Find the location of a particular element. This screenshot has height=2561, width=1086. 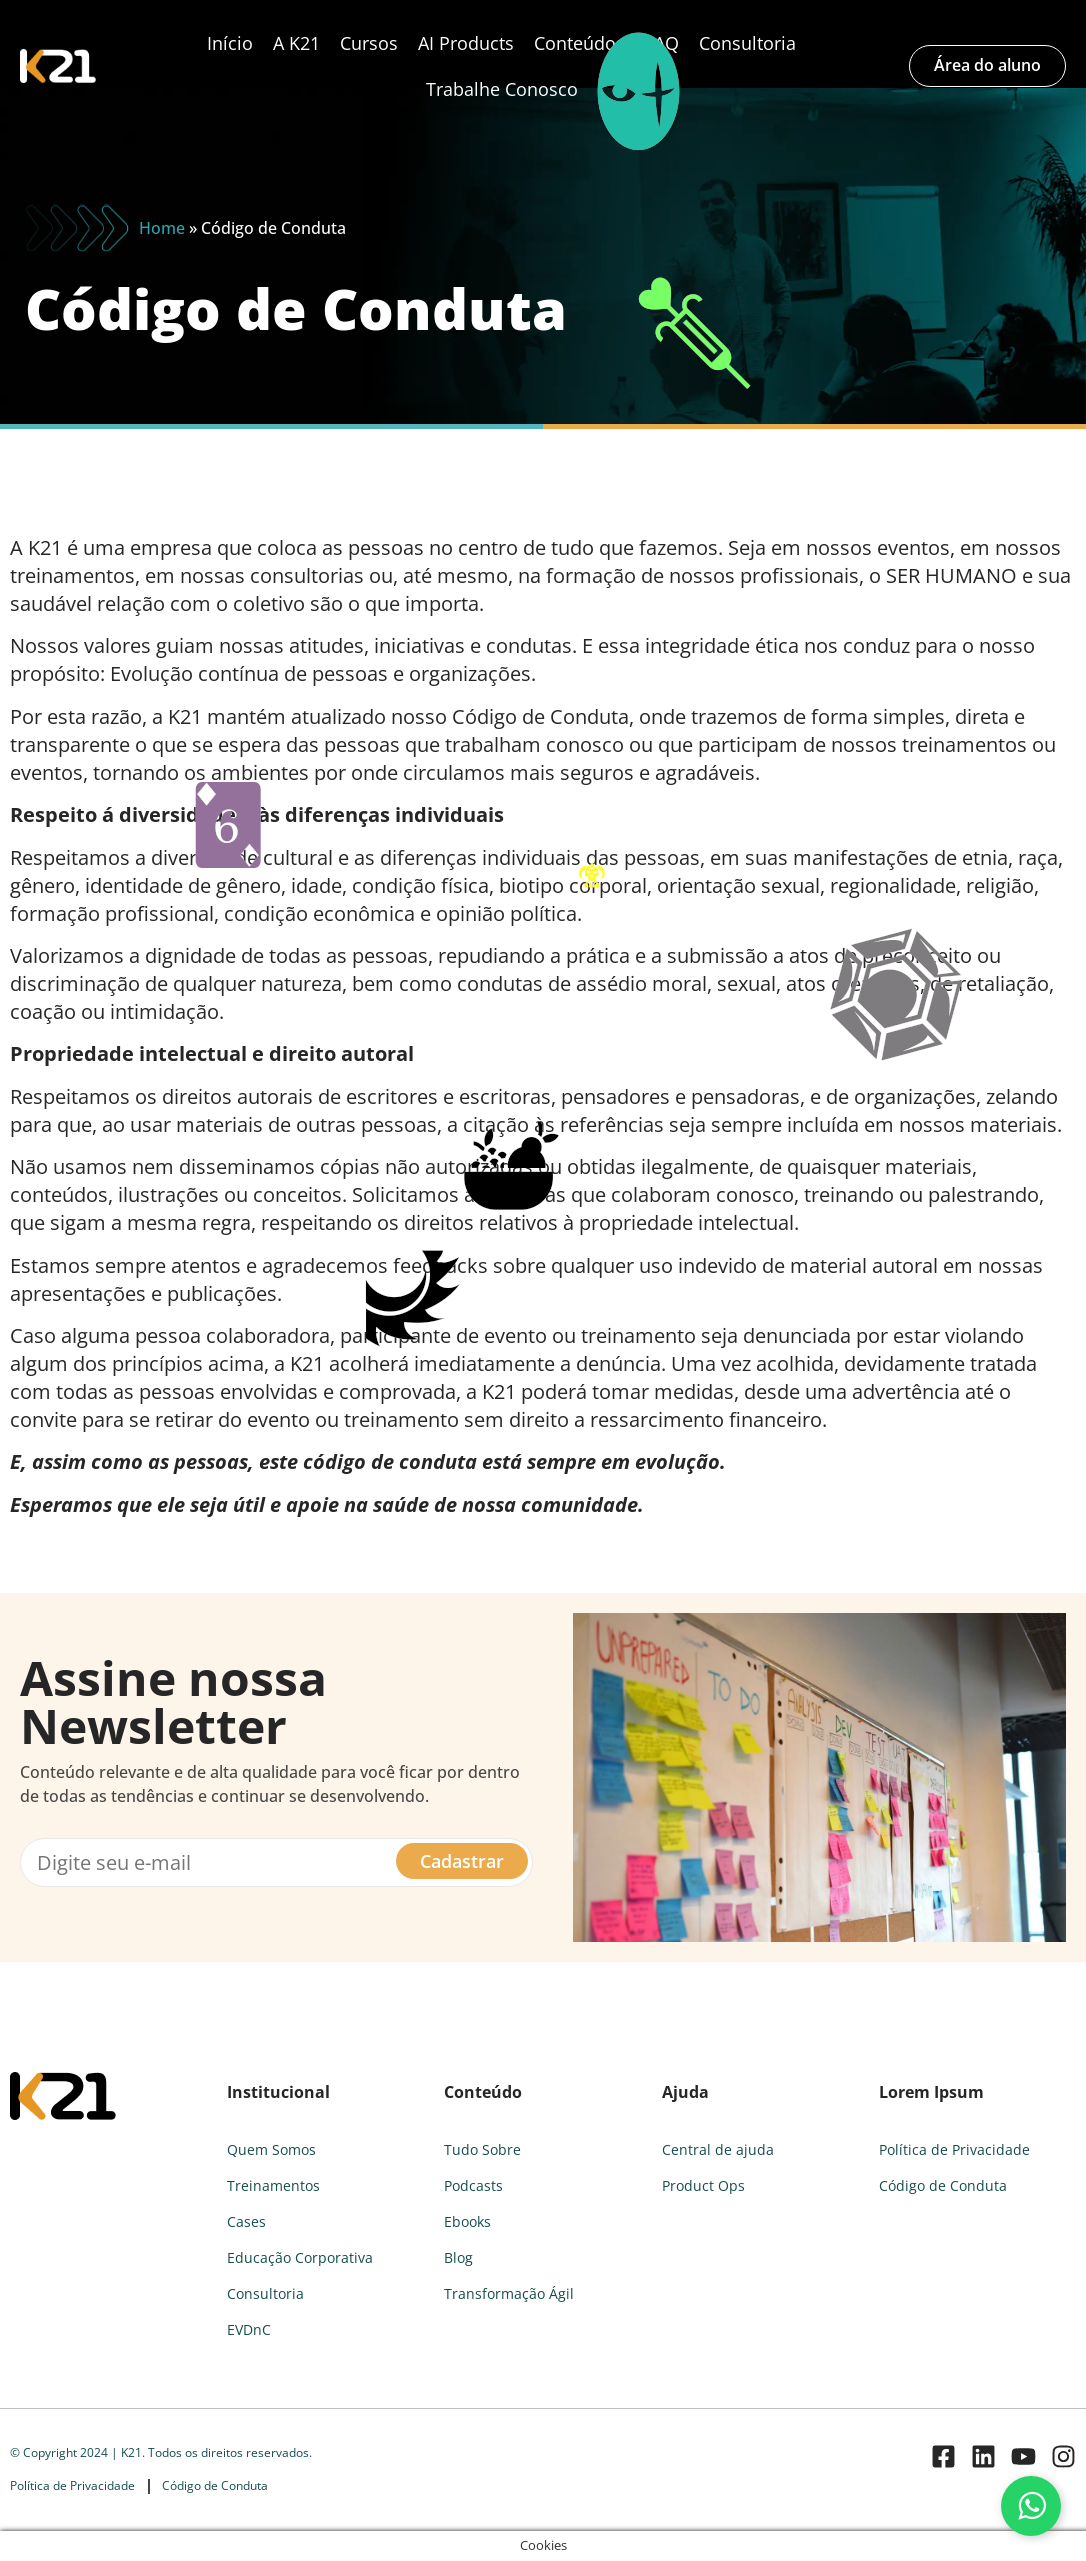

diablo or demon-themed game mode is located at coordinates (592, 875).